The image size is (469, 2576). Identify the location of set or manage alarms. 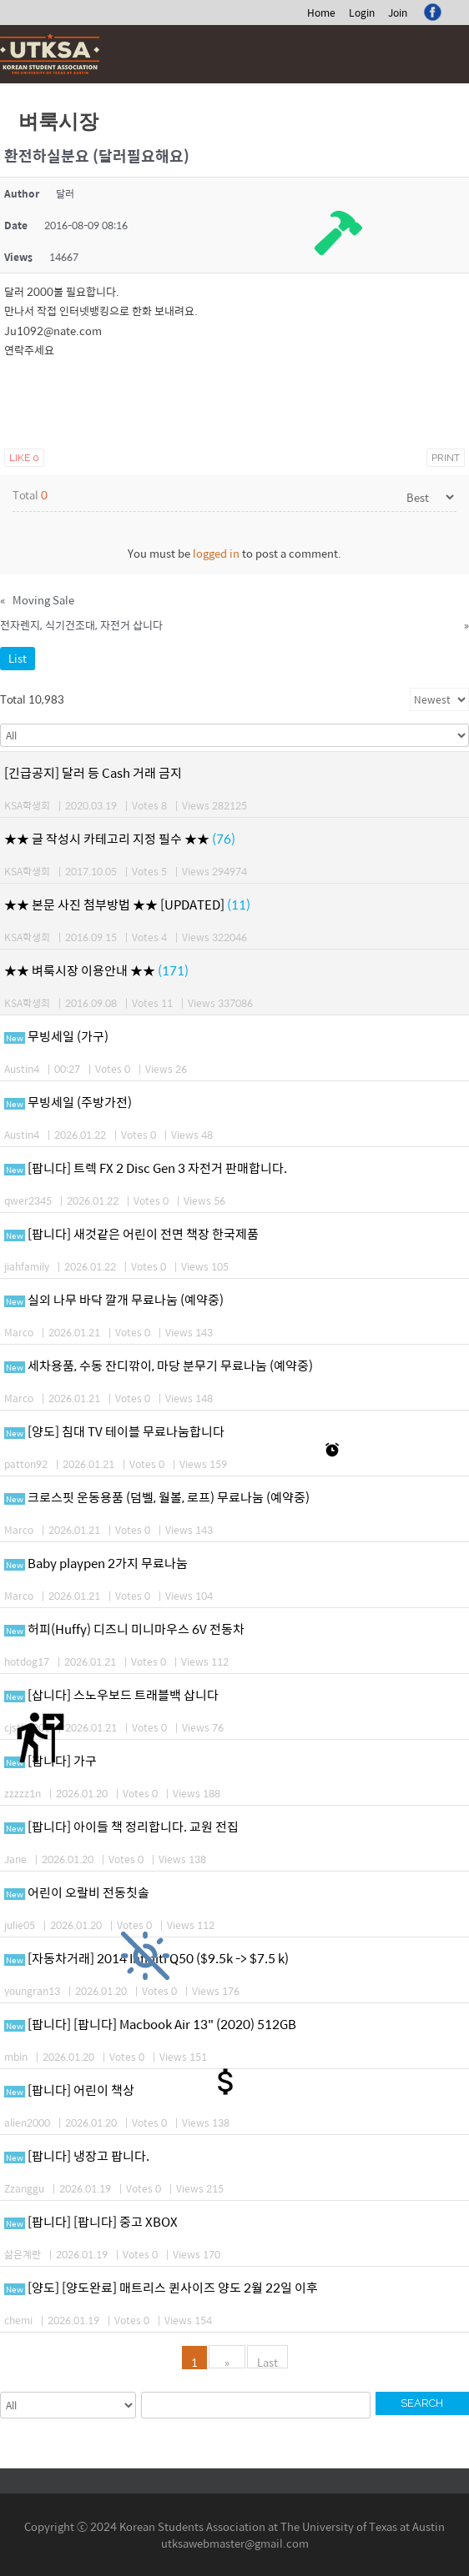
(332, 1450).